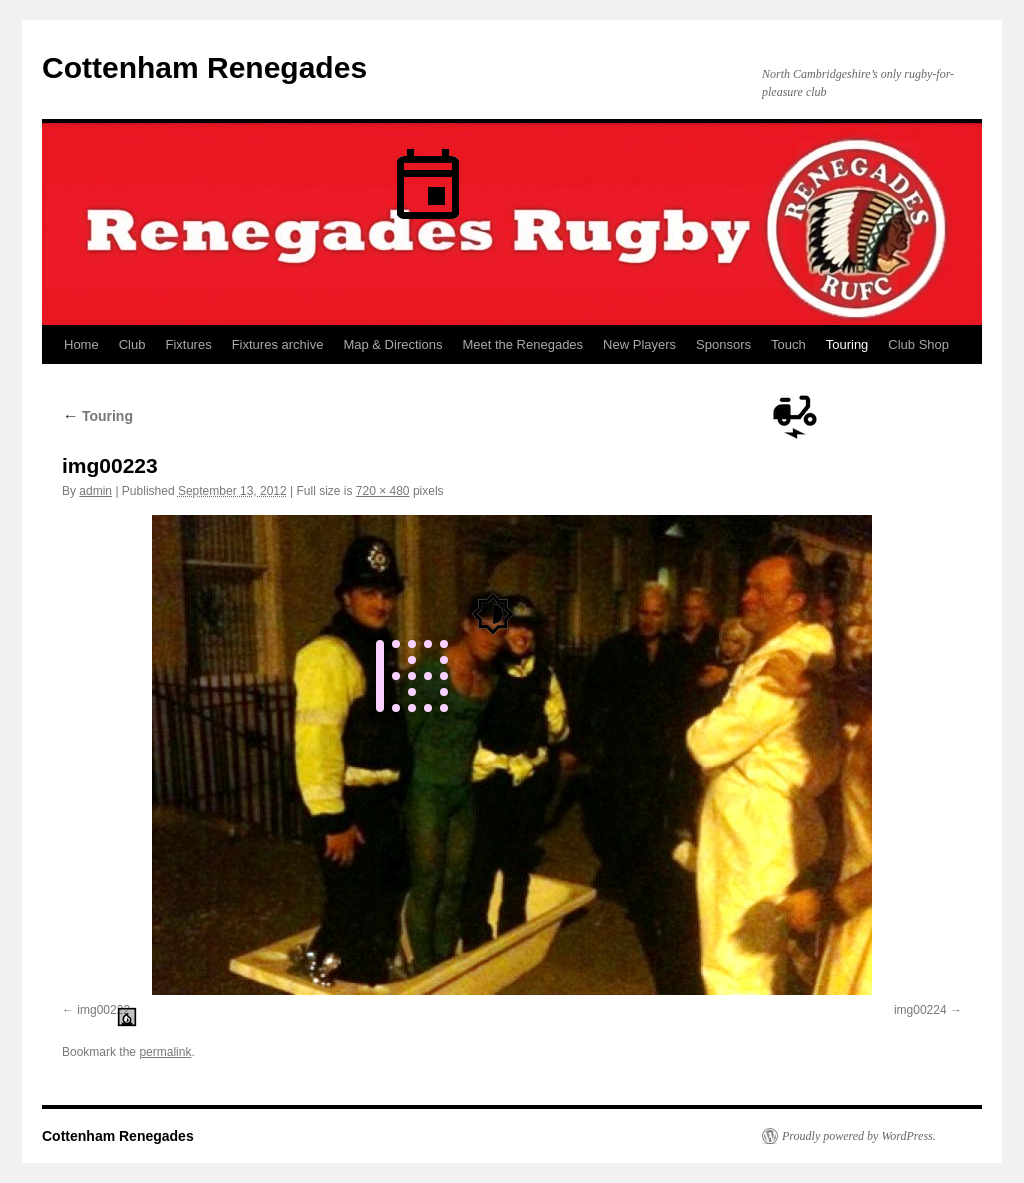 The width and height of the screenshot is (1024, 1183). What do you see at coordinates (412, 676) in the screenshot?
I see `apply left border to selected cells` at bounding box center [412, 676].